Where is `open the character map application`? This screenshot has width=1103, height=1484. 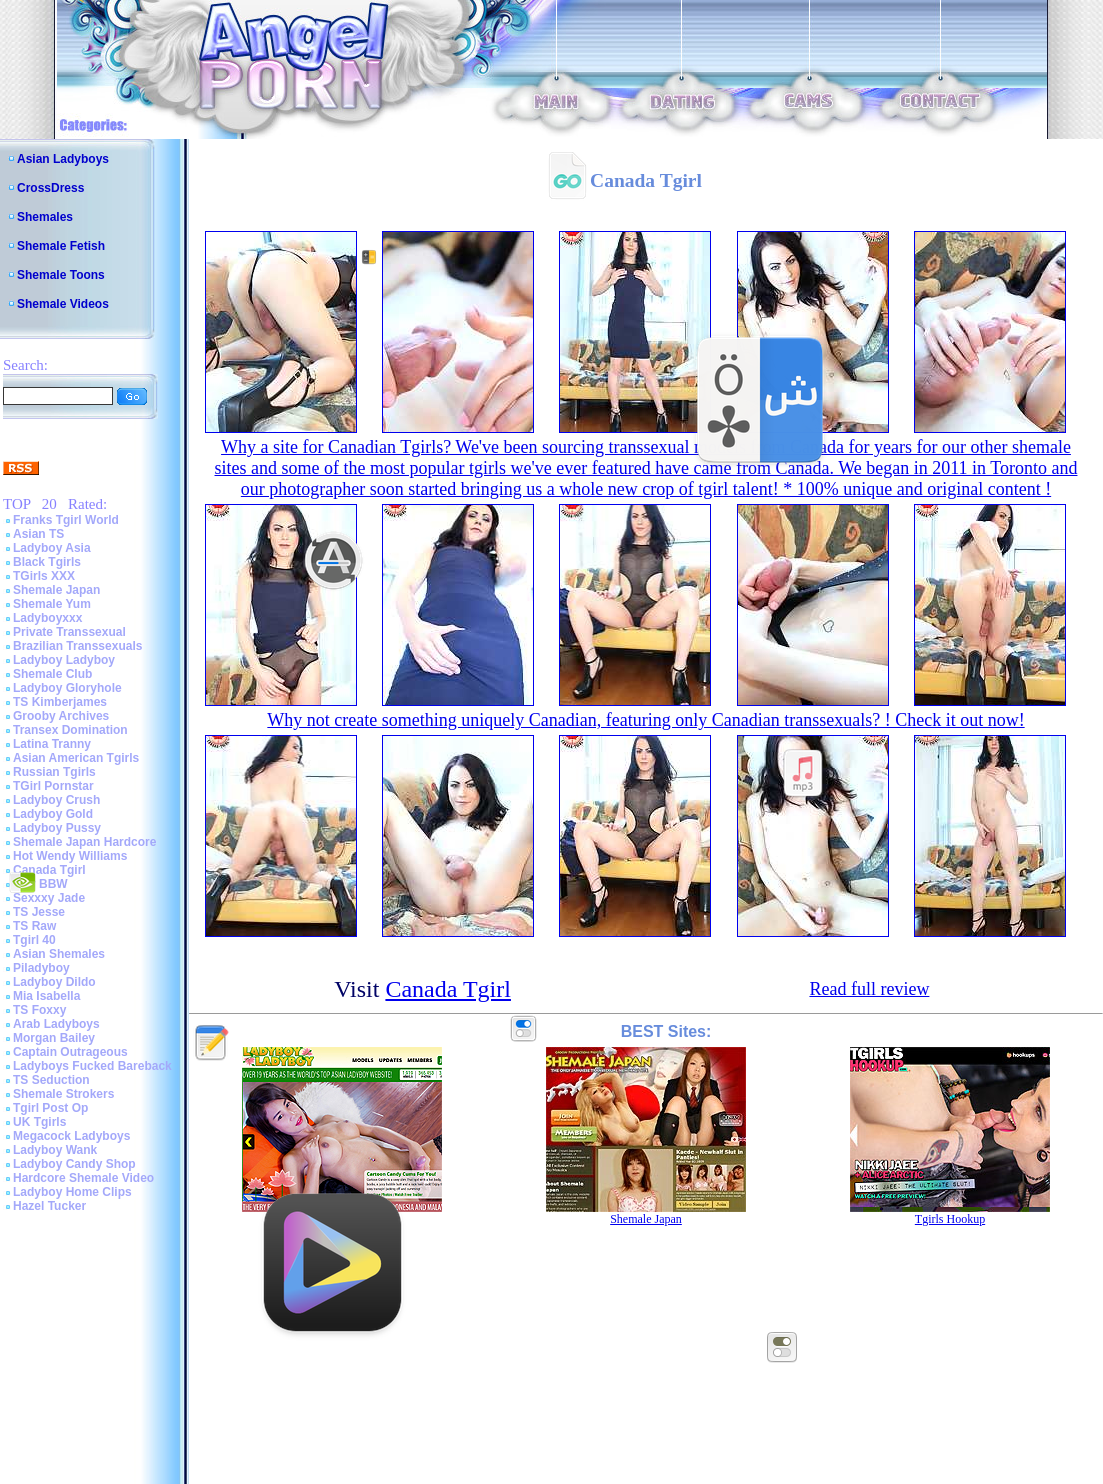
open the character map application is located at coordinates (760, 400).